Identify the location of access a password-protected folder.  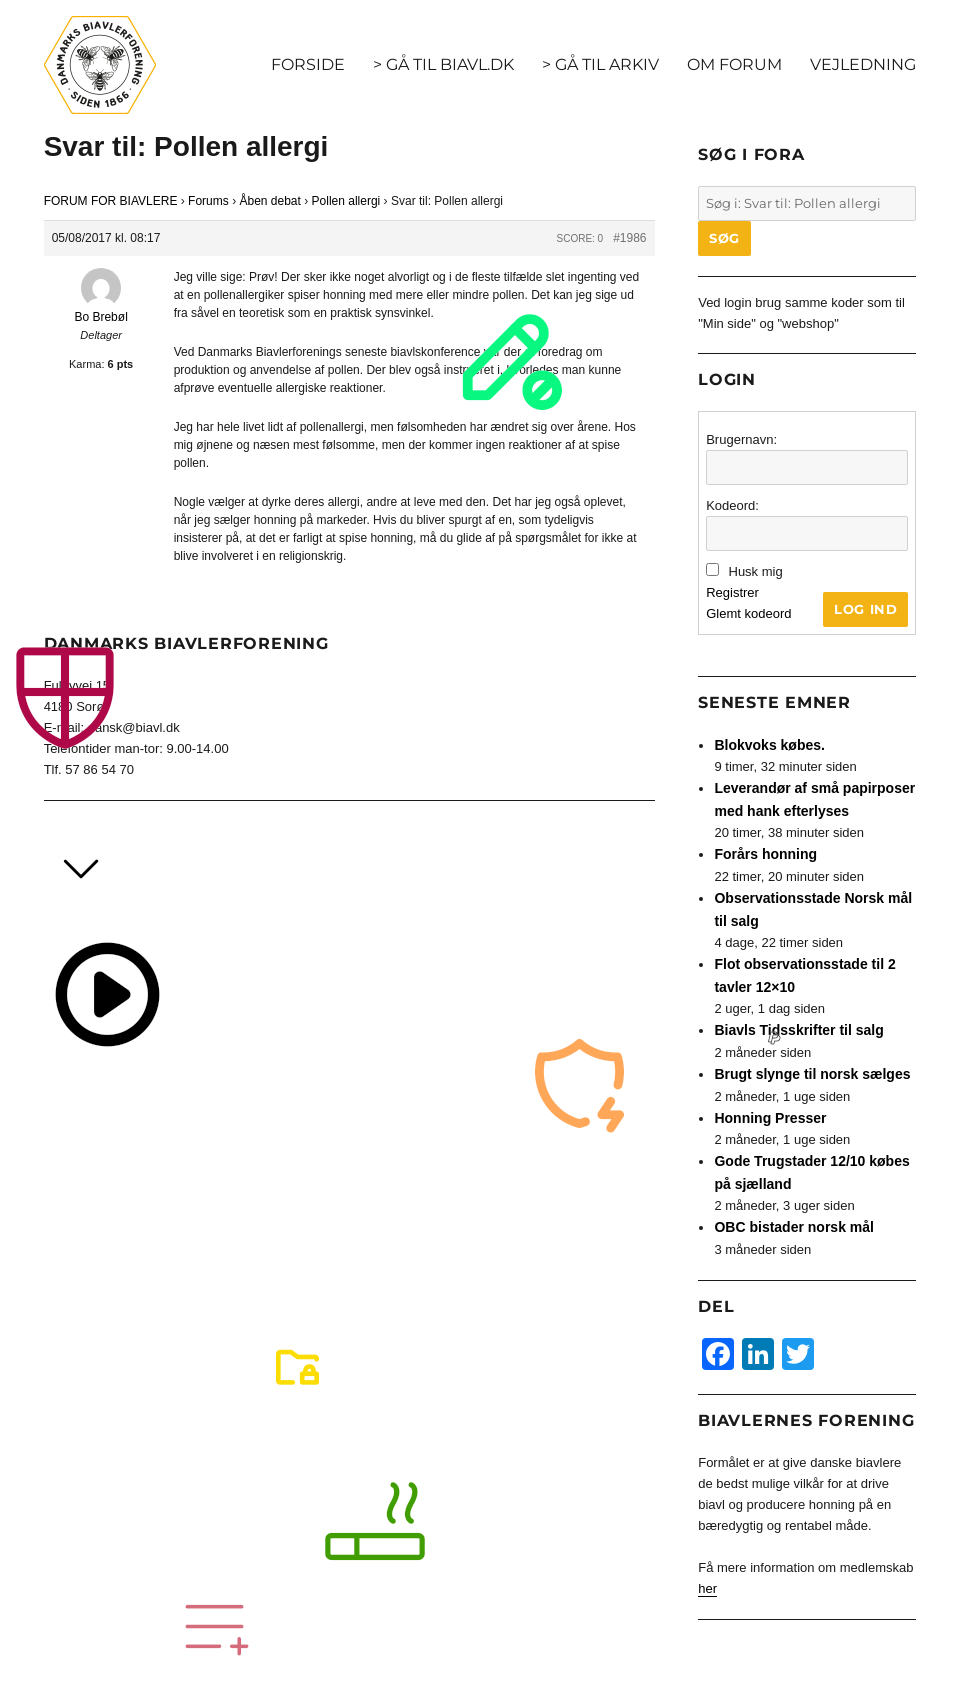
(297, 1366).